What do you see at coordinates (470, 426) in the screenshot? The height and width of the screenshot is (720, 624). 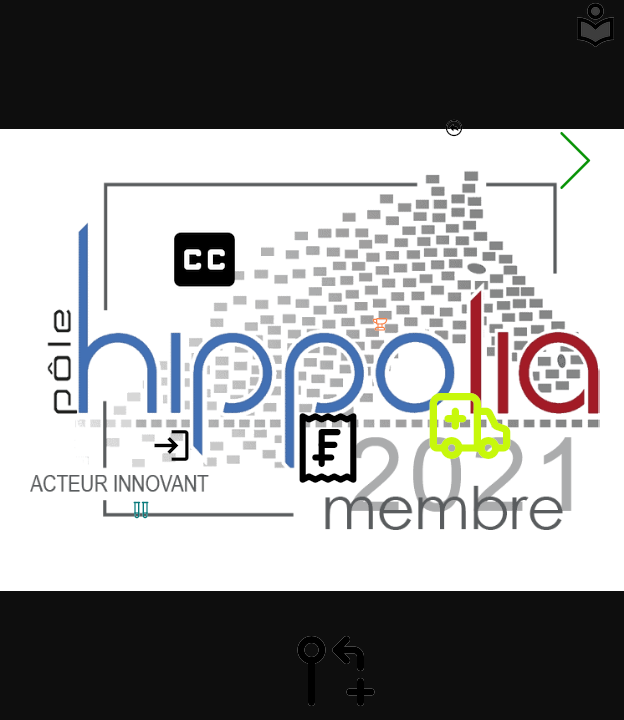 I see `access emergency medical services` at bounding box center [470, 426].